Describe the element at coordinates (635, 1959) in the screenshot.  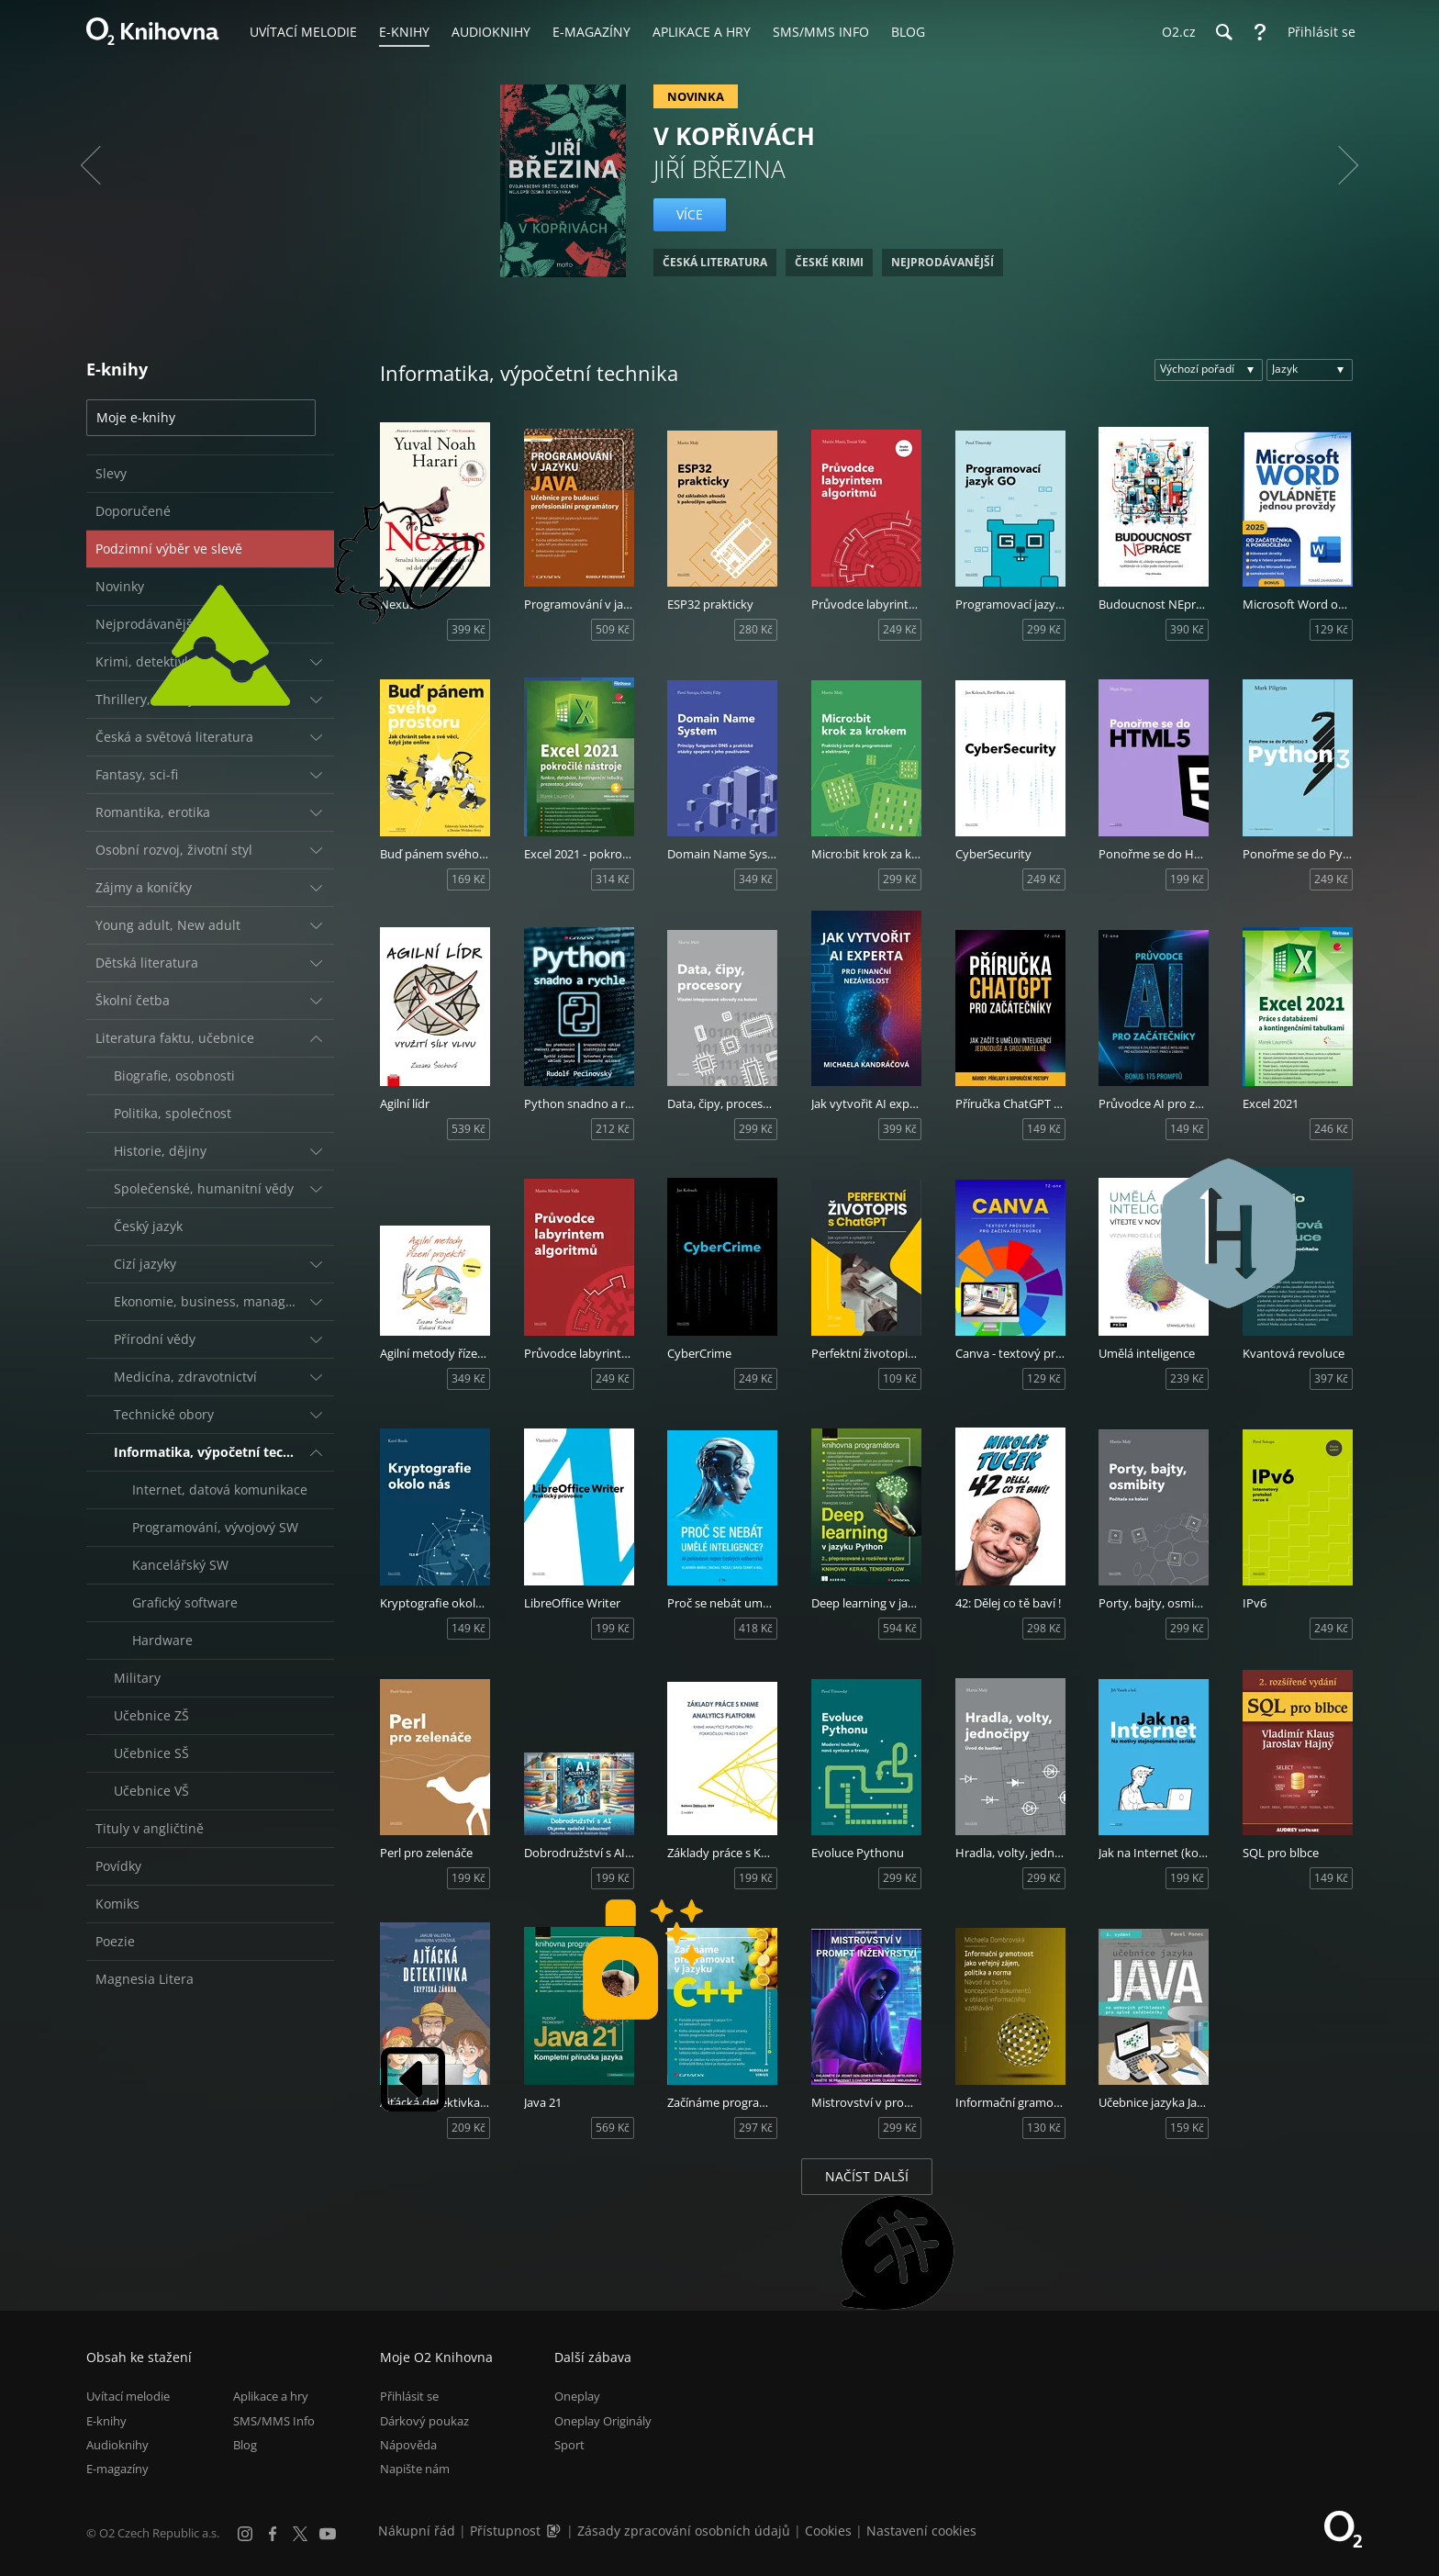
I see `apply effects or filters to content` at that location.